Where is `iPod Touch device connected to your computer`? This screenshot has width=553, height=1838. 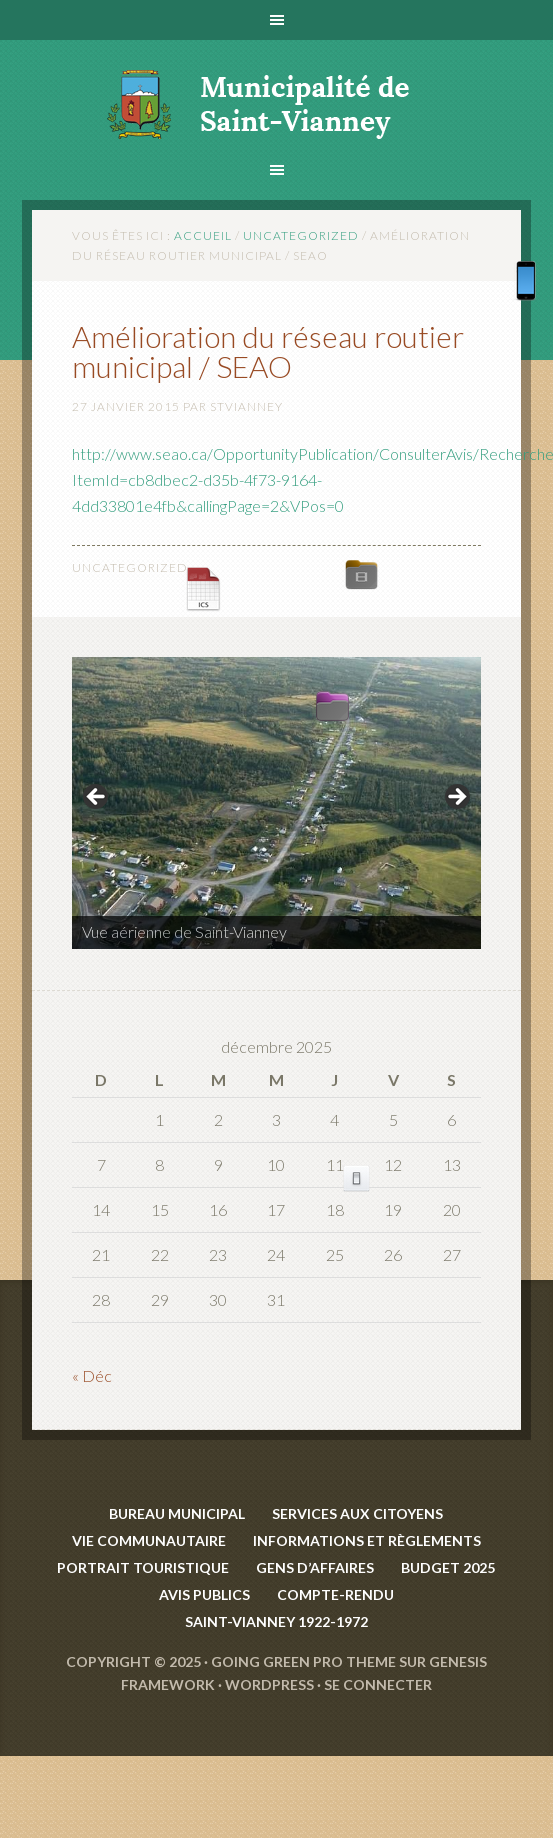
iPod Touch device connected to your computer is located at coordinates (526, 281).